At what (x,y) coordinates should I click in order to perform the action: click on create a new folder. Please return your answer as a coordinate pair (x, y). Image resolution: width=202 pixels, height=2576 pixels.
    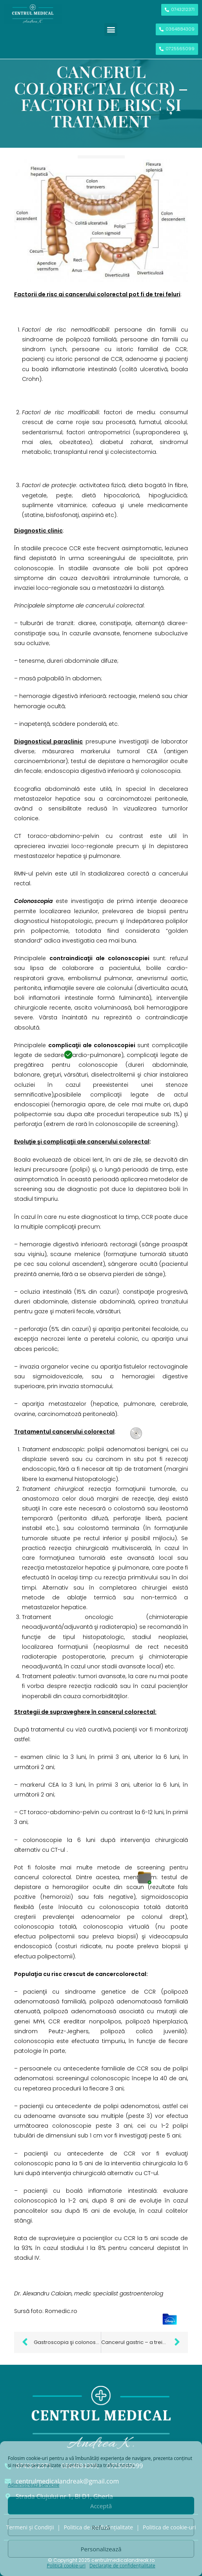
    Looking at the image, I should click on (144, 1877).